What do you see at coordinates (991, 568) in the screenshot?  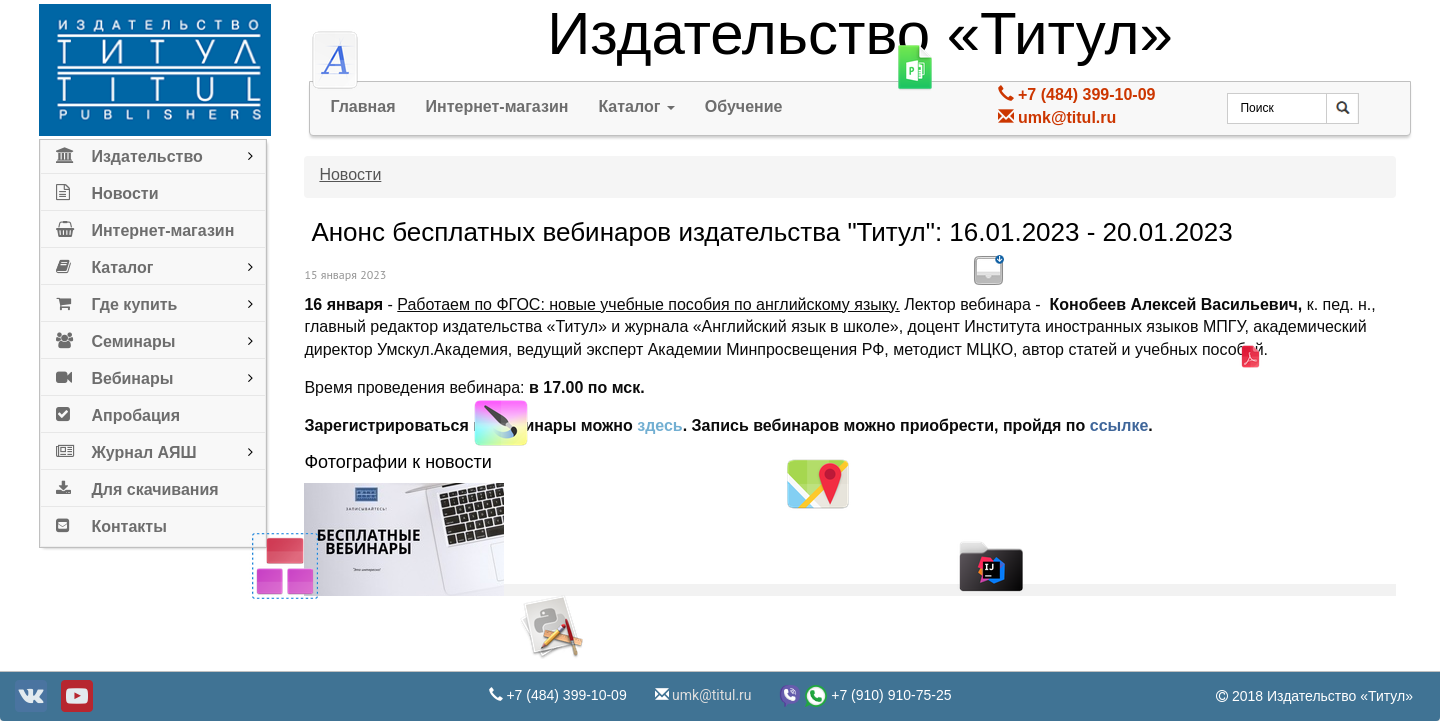 I see `open folder containing IntelliJ IDEA projects` at bounding box center [991, 568].